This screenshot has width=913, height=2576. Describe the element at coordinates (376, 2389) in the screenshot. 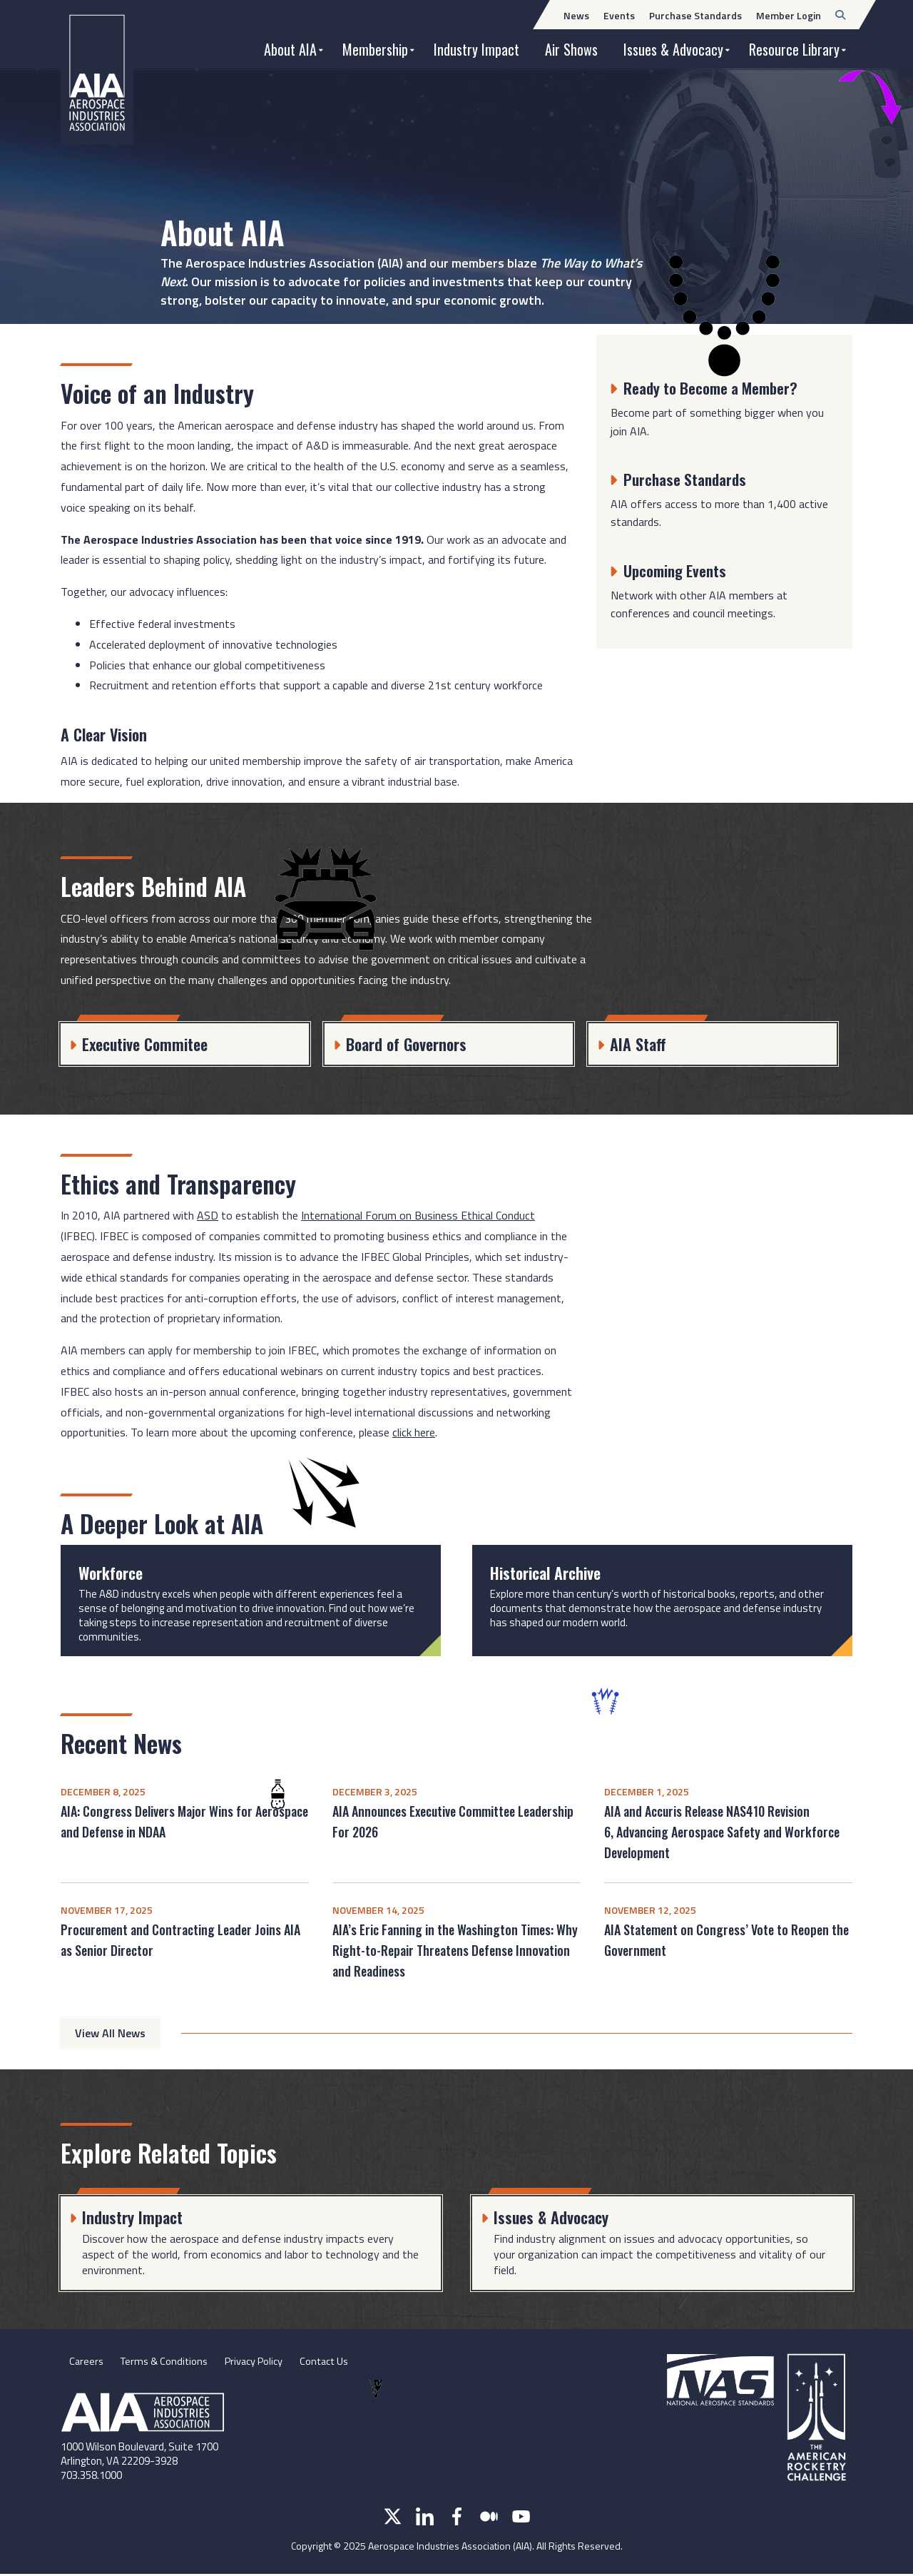

I see `indicates cave or underground environment in game` at that location.